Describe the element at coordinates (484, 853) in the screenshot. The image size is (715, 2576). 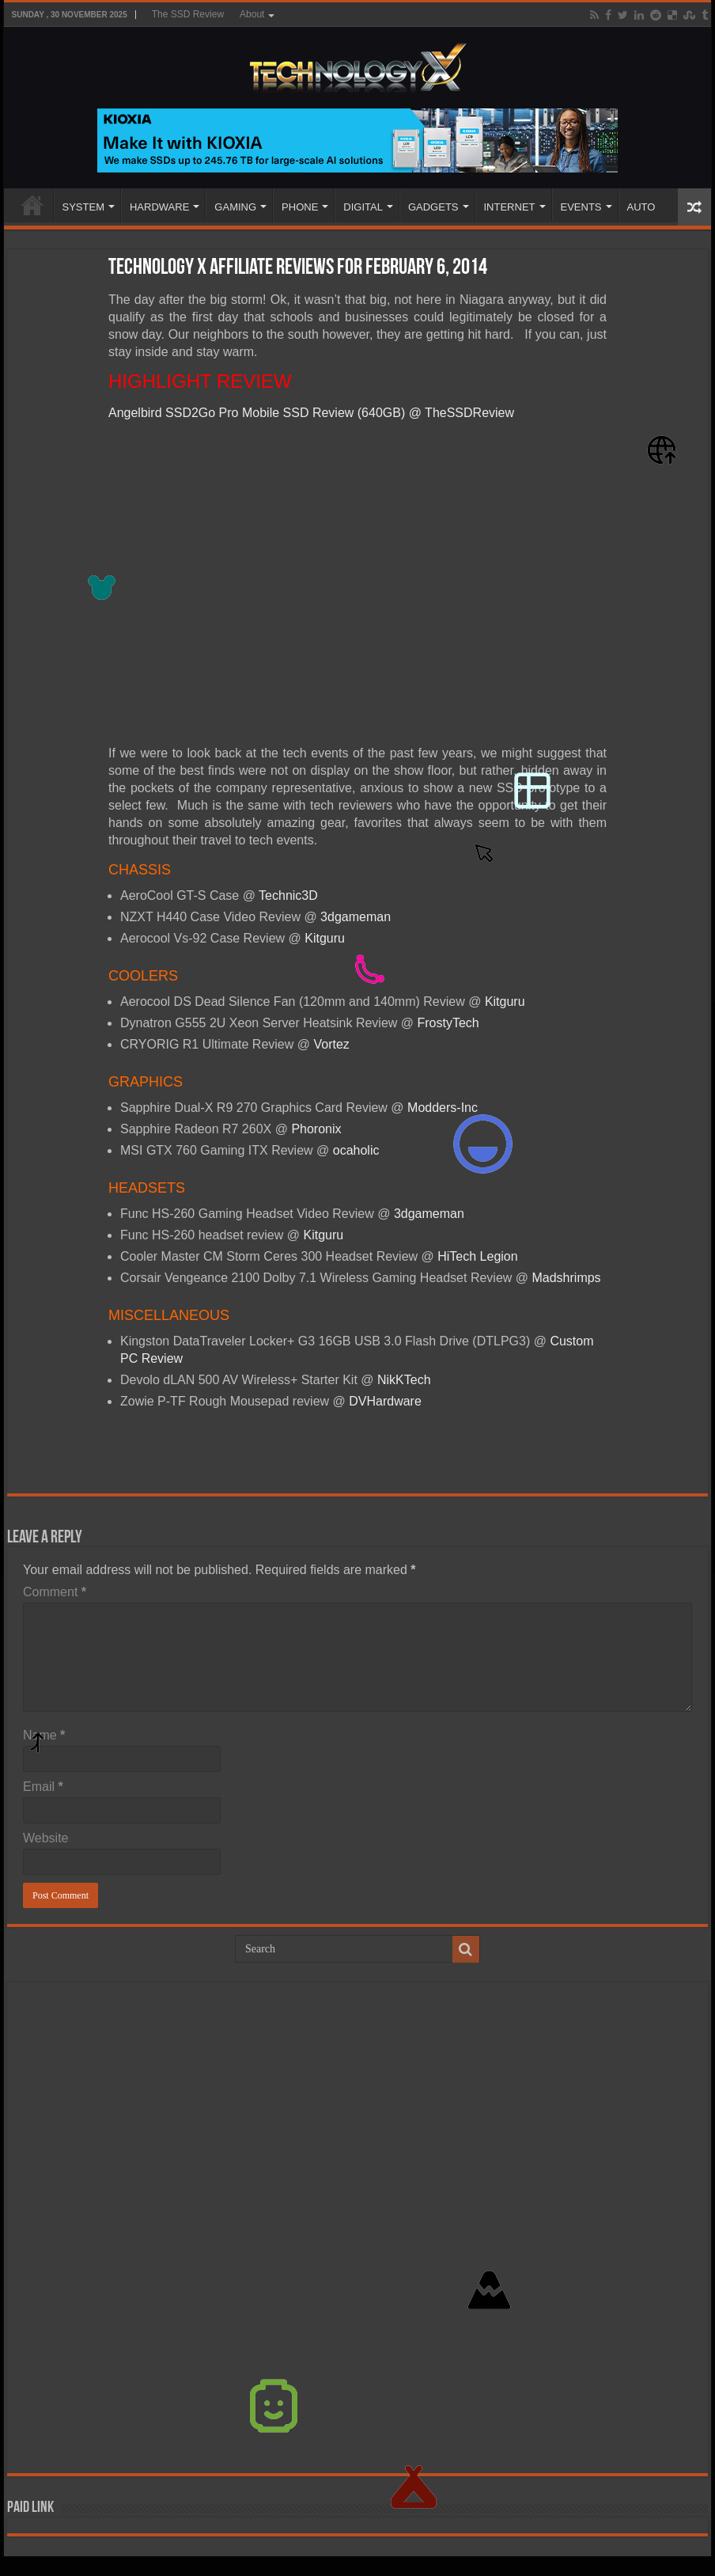
I see `cursor or mouse pointer indicator` at that location.